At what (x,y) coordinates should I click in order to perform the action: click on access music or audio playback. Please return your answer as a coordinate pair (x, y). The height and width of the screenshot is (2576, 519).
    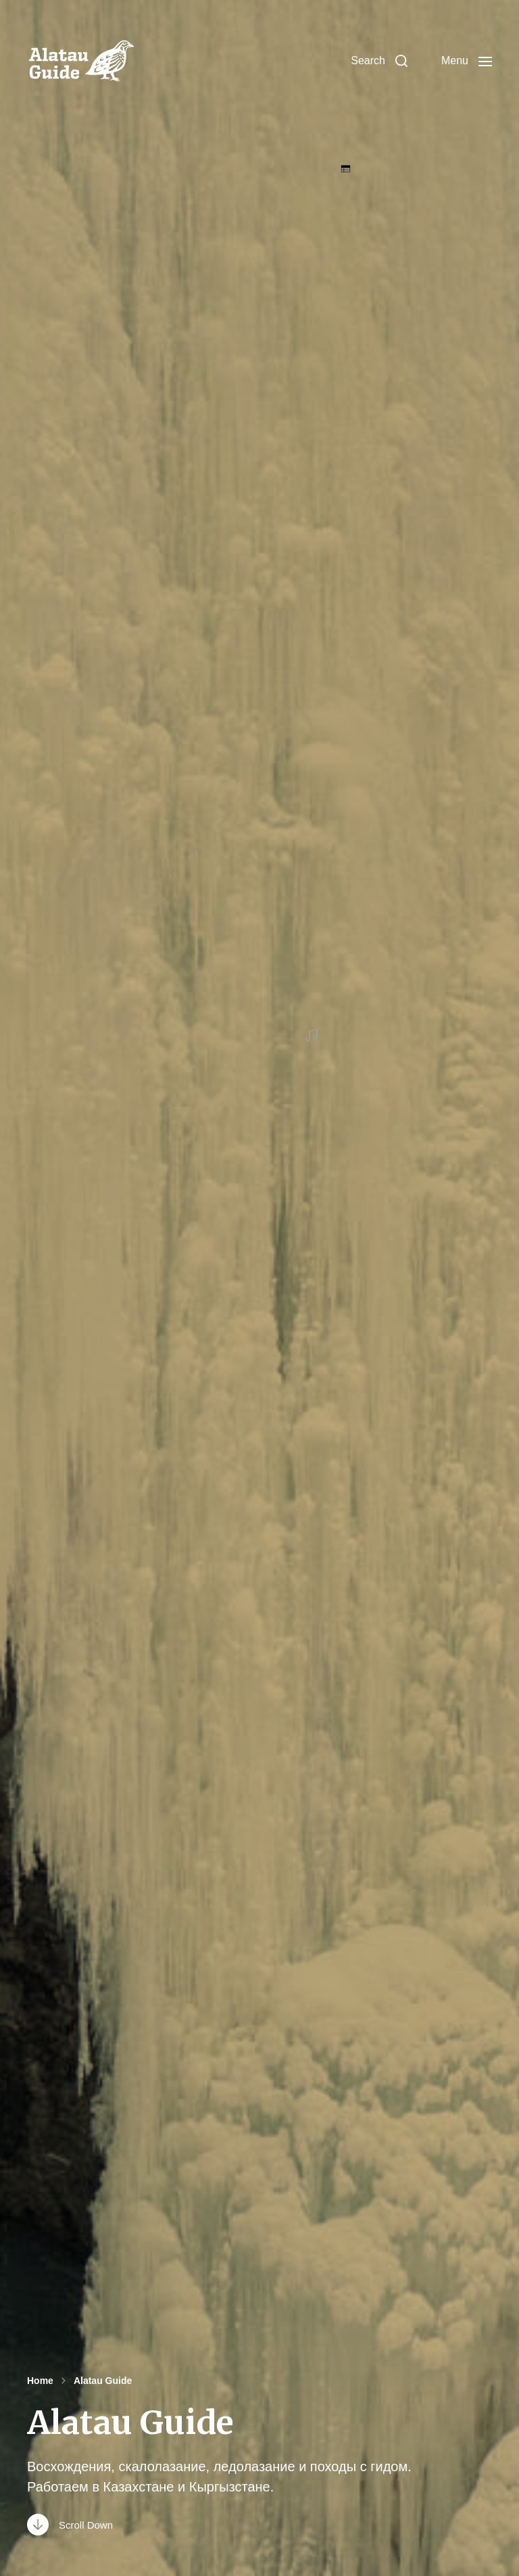
    Looking at the image, I should click on (312, 1035).